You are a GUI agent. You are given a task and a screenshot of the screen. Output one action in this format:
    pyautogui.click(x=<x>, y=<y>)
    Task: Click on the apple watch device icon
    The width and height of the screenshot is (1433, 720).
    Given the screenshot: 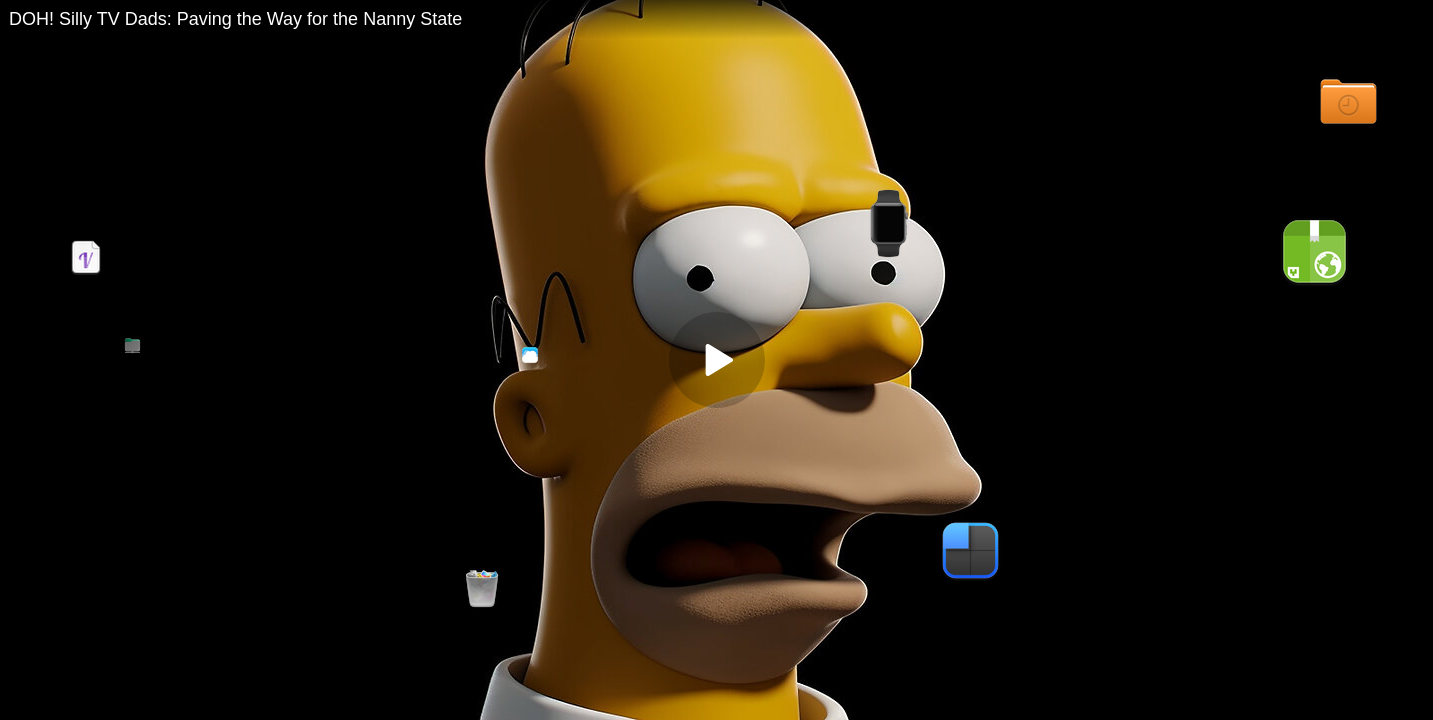 What is the action you would take?
    pyautogui.click(x=888, y=223)
    